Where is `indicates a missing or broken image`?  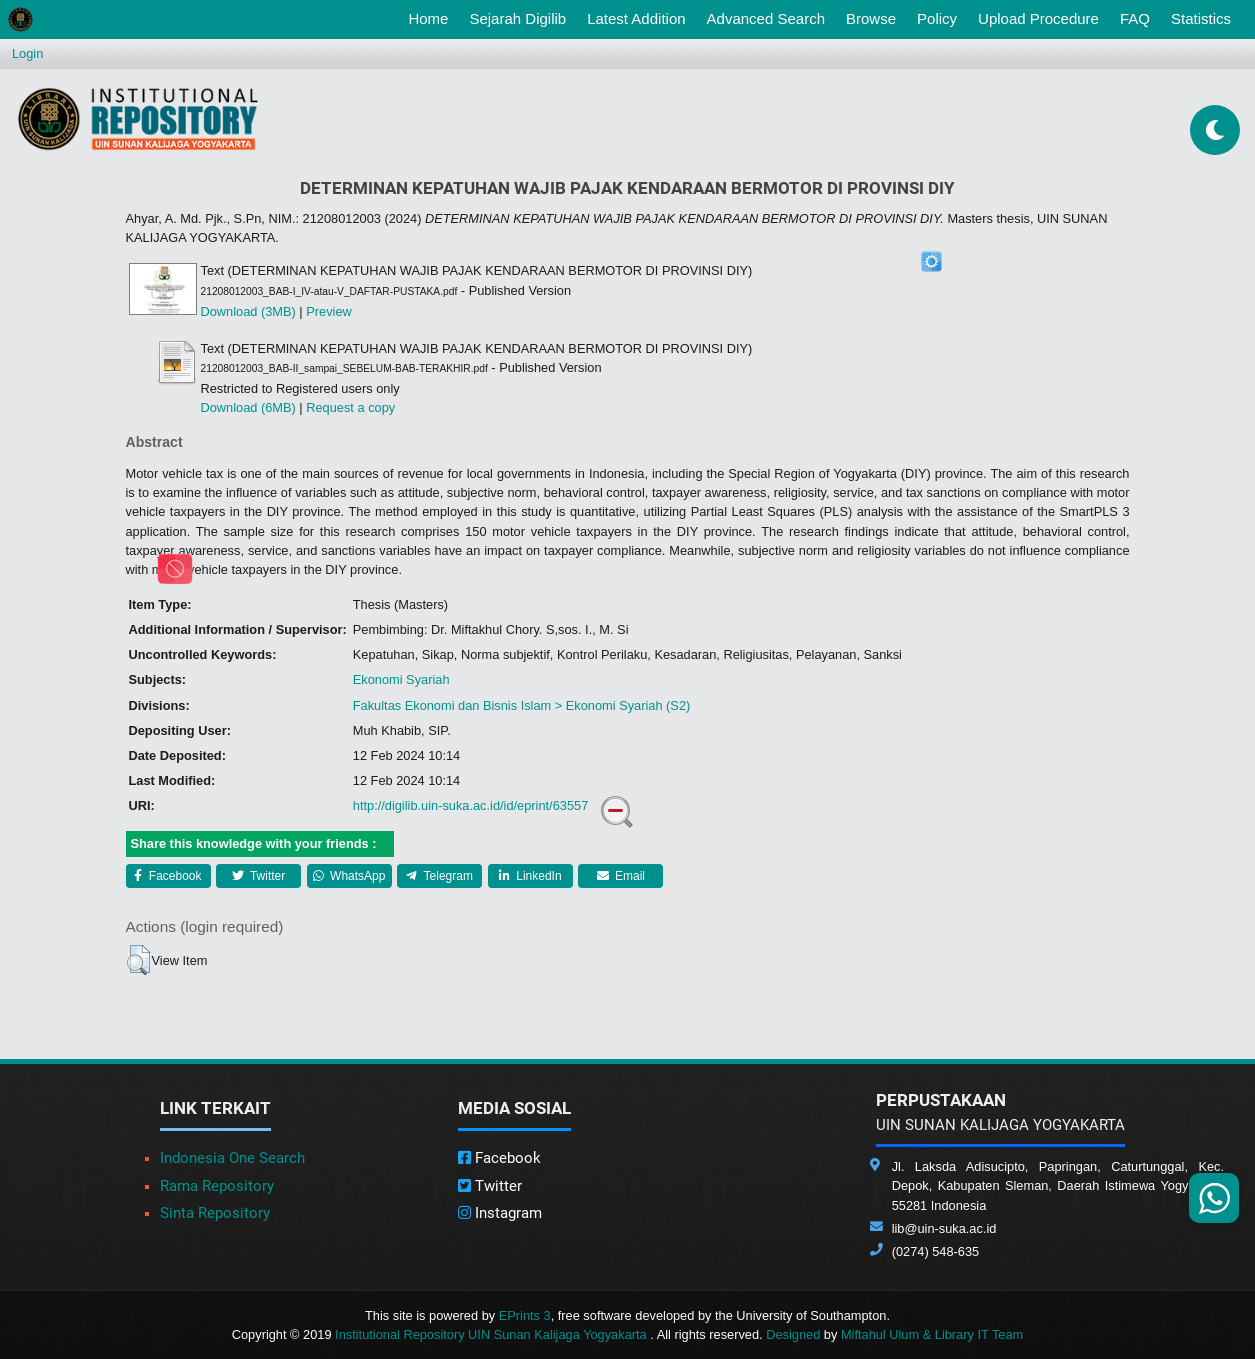 indicates a missing or broken image is located at coordinates (175, 568).